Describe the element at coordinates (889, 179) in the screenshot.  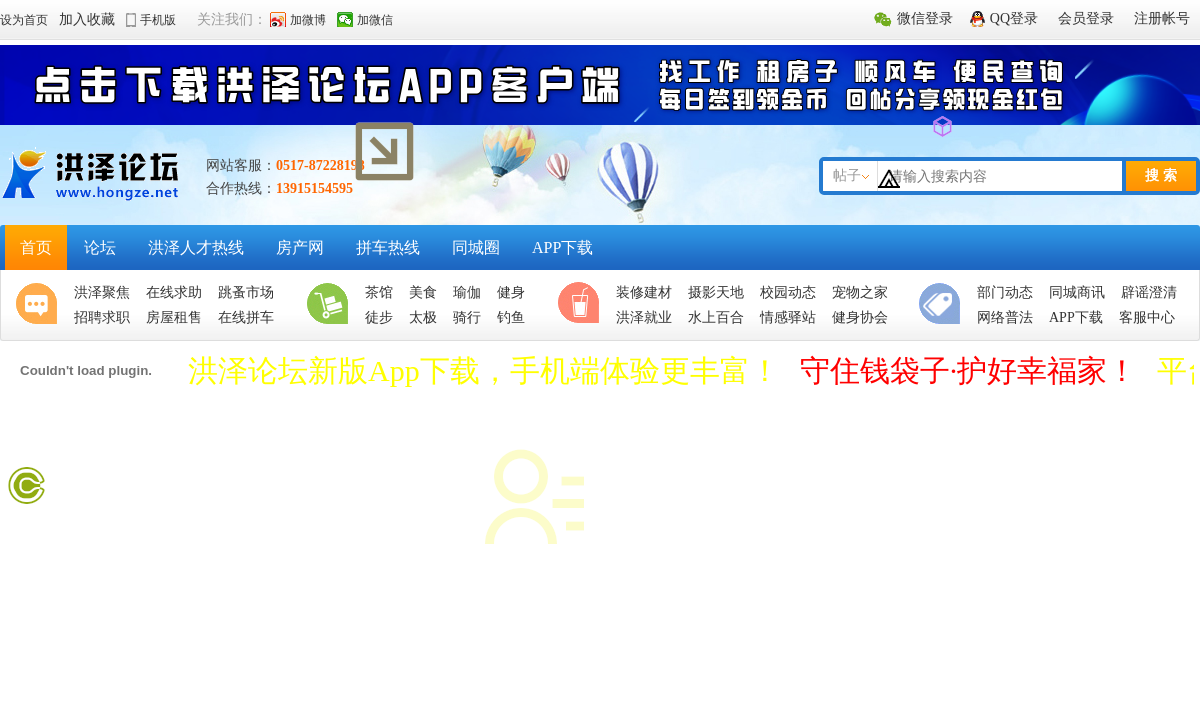
I see `view camping or outdoor locations` at that location.